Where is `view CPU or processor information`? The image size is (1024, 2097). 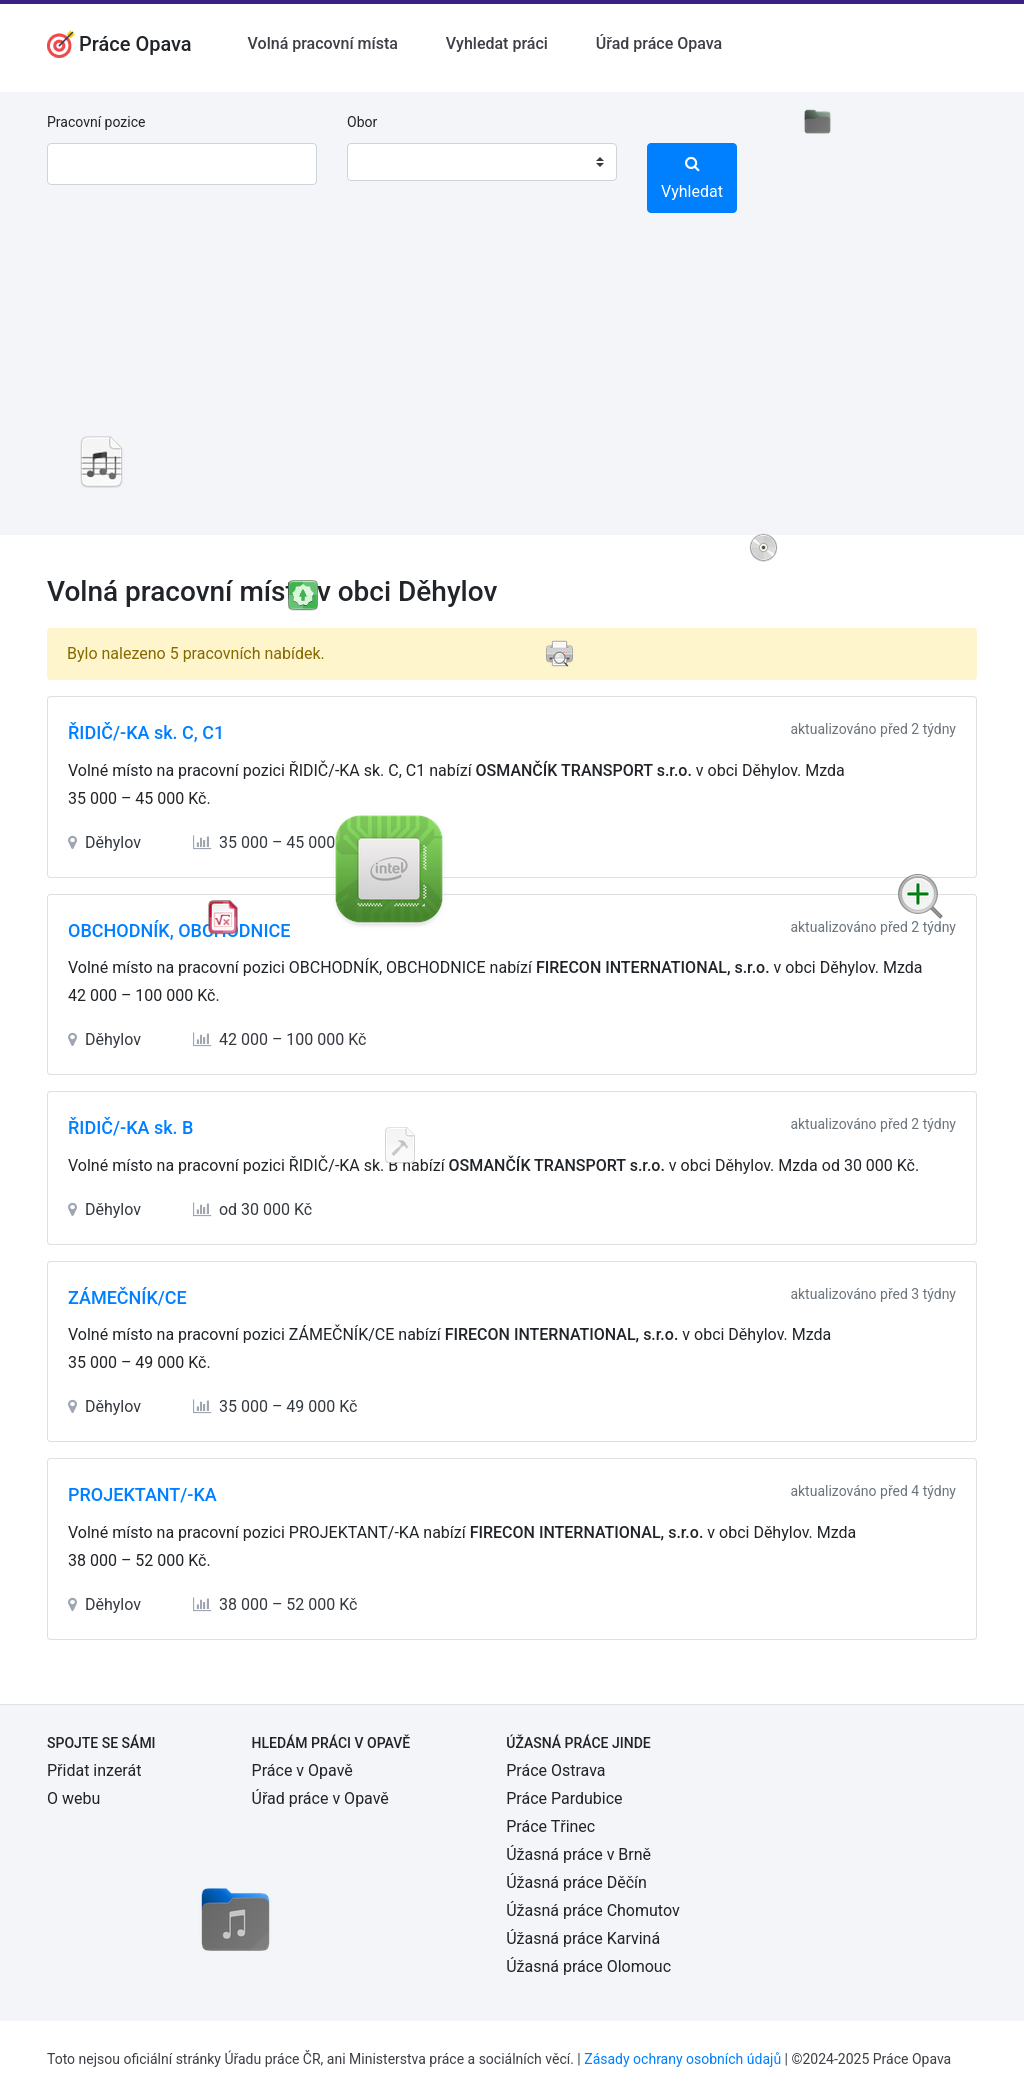 view CPU or processor information is located at coordinates (389, 869).